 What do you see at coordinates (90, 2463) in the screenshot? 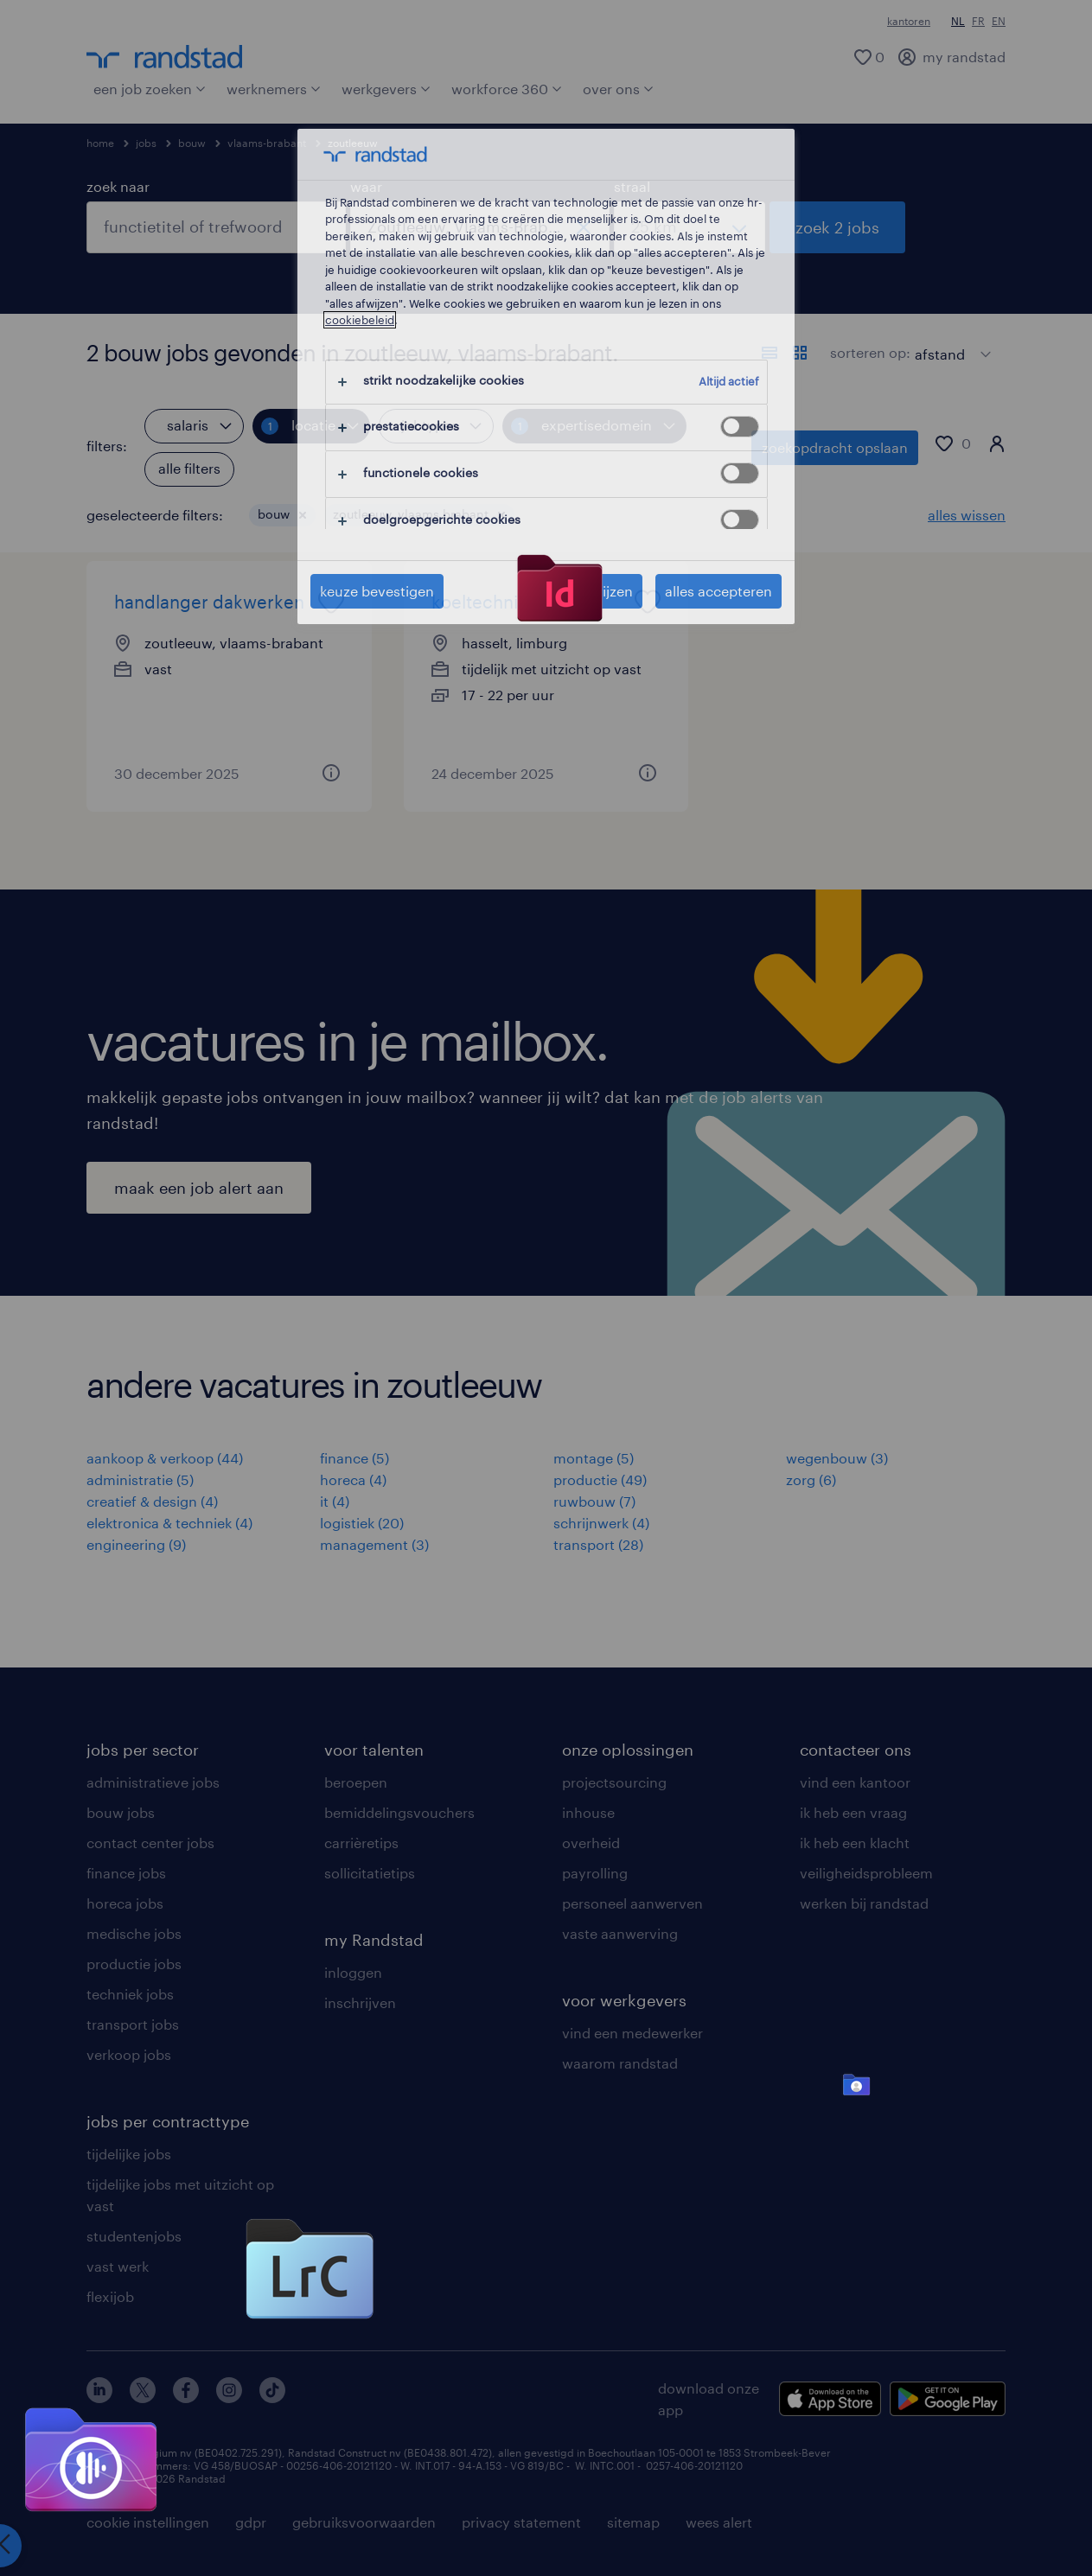
I see `open folder containing Anghami music files` at bounding box center [90, 2463].